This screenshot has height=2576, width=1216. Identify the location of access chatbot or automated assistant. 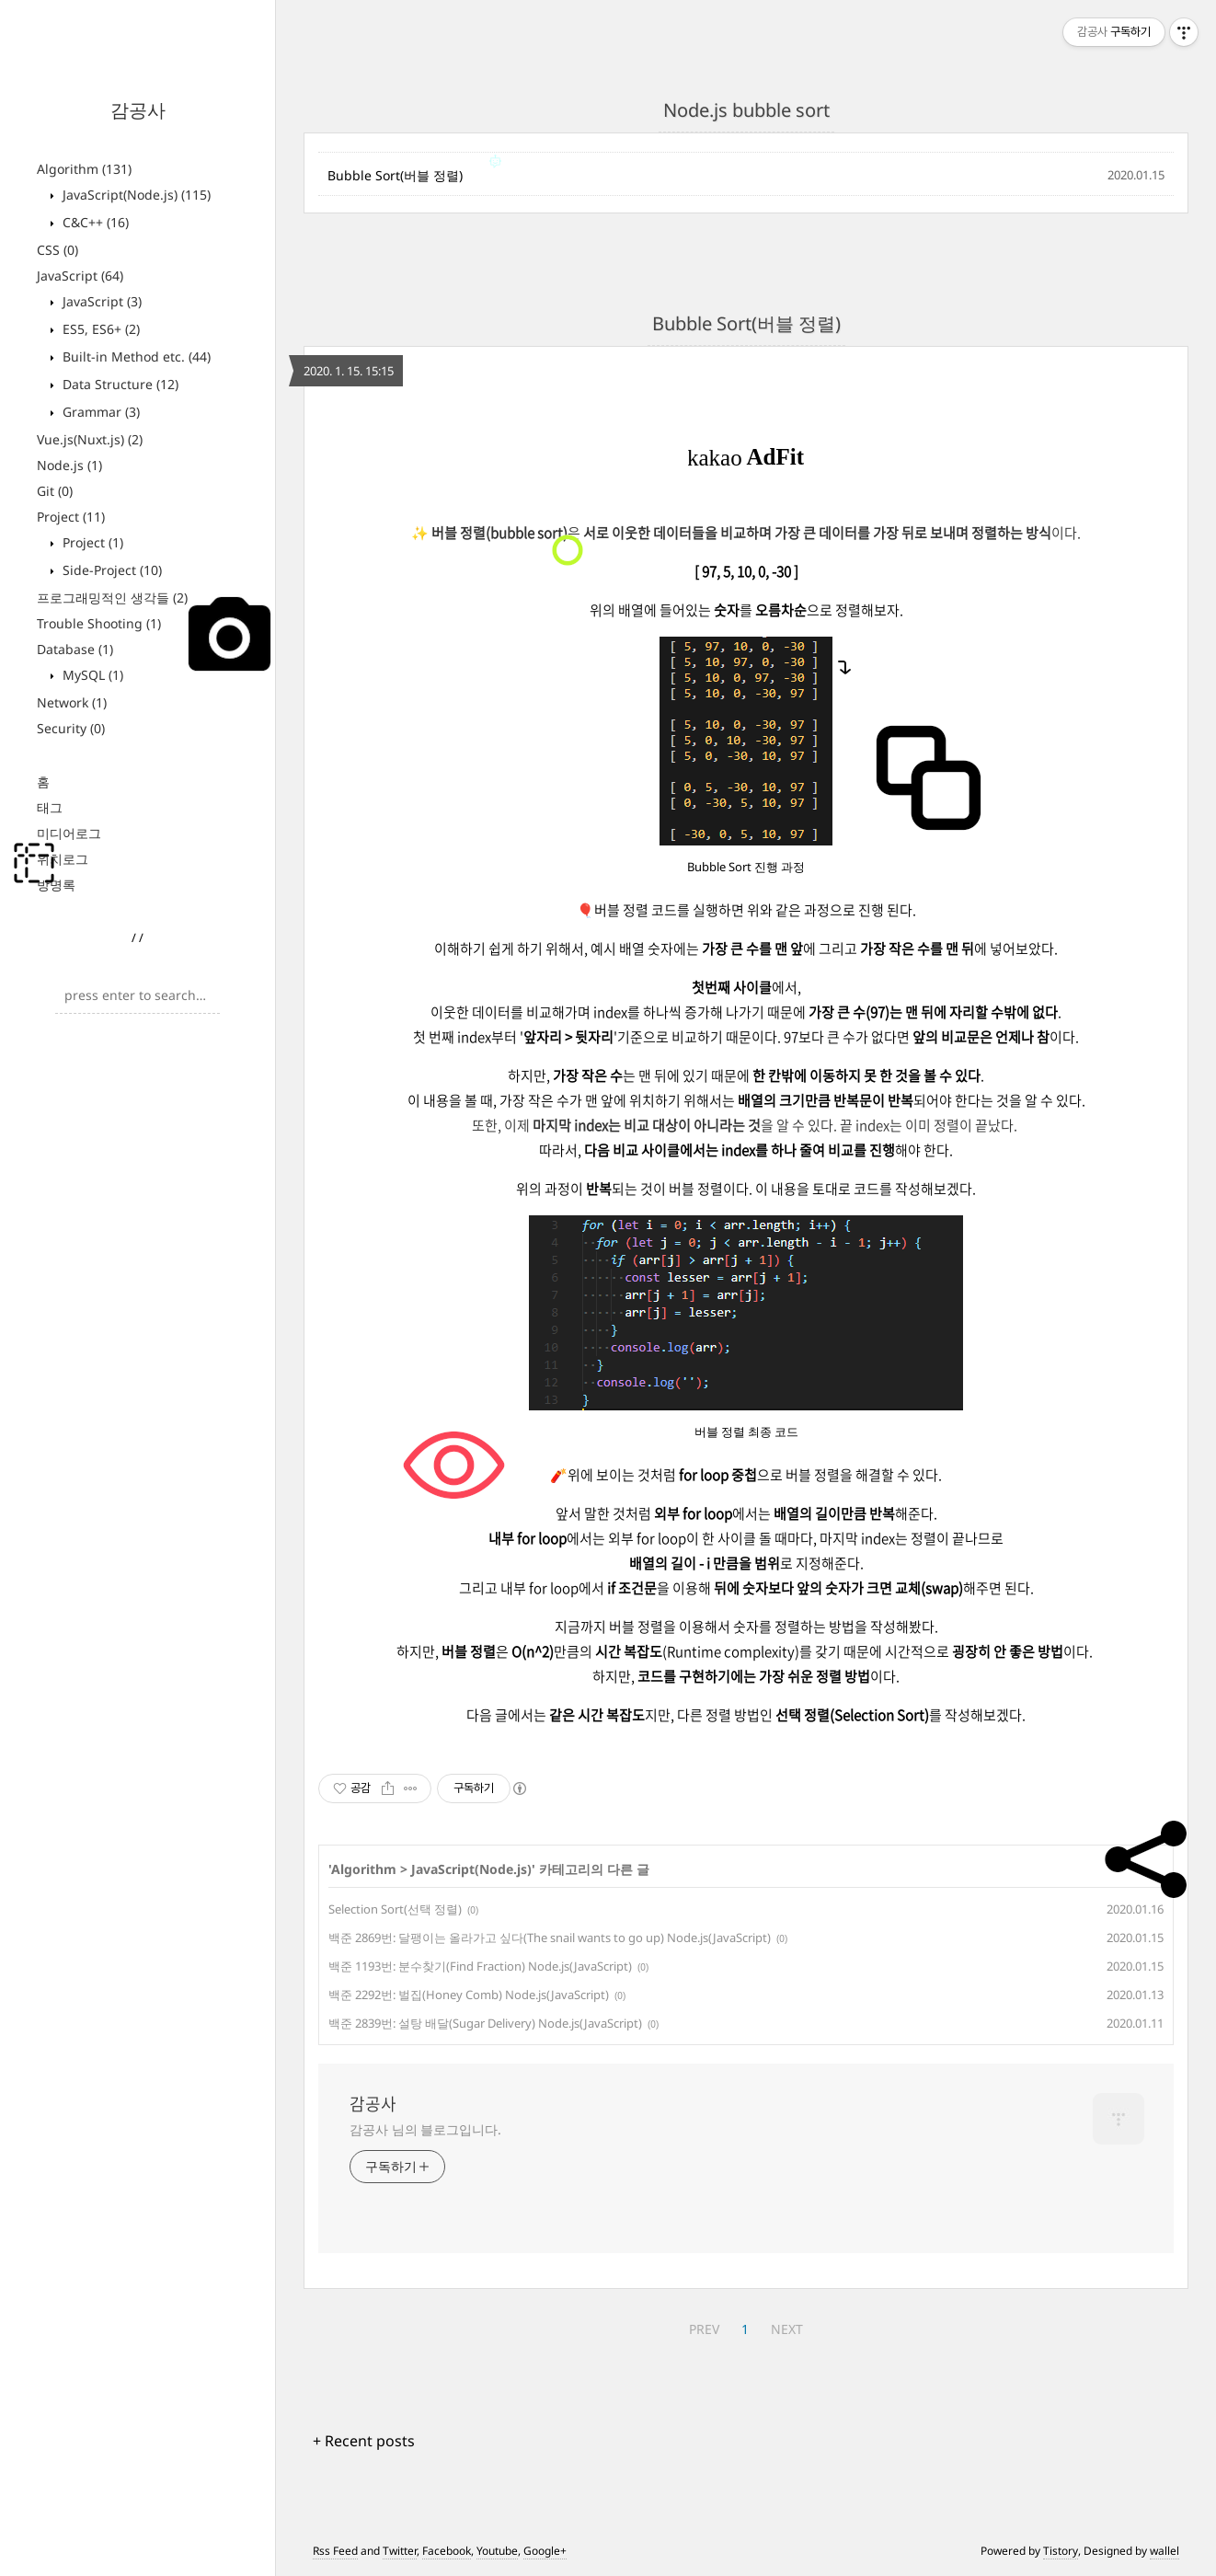
(495, 161).